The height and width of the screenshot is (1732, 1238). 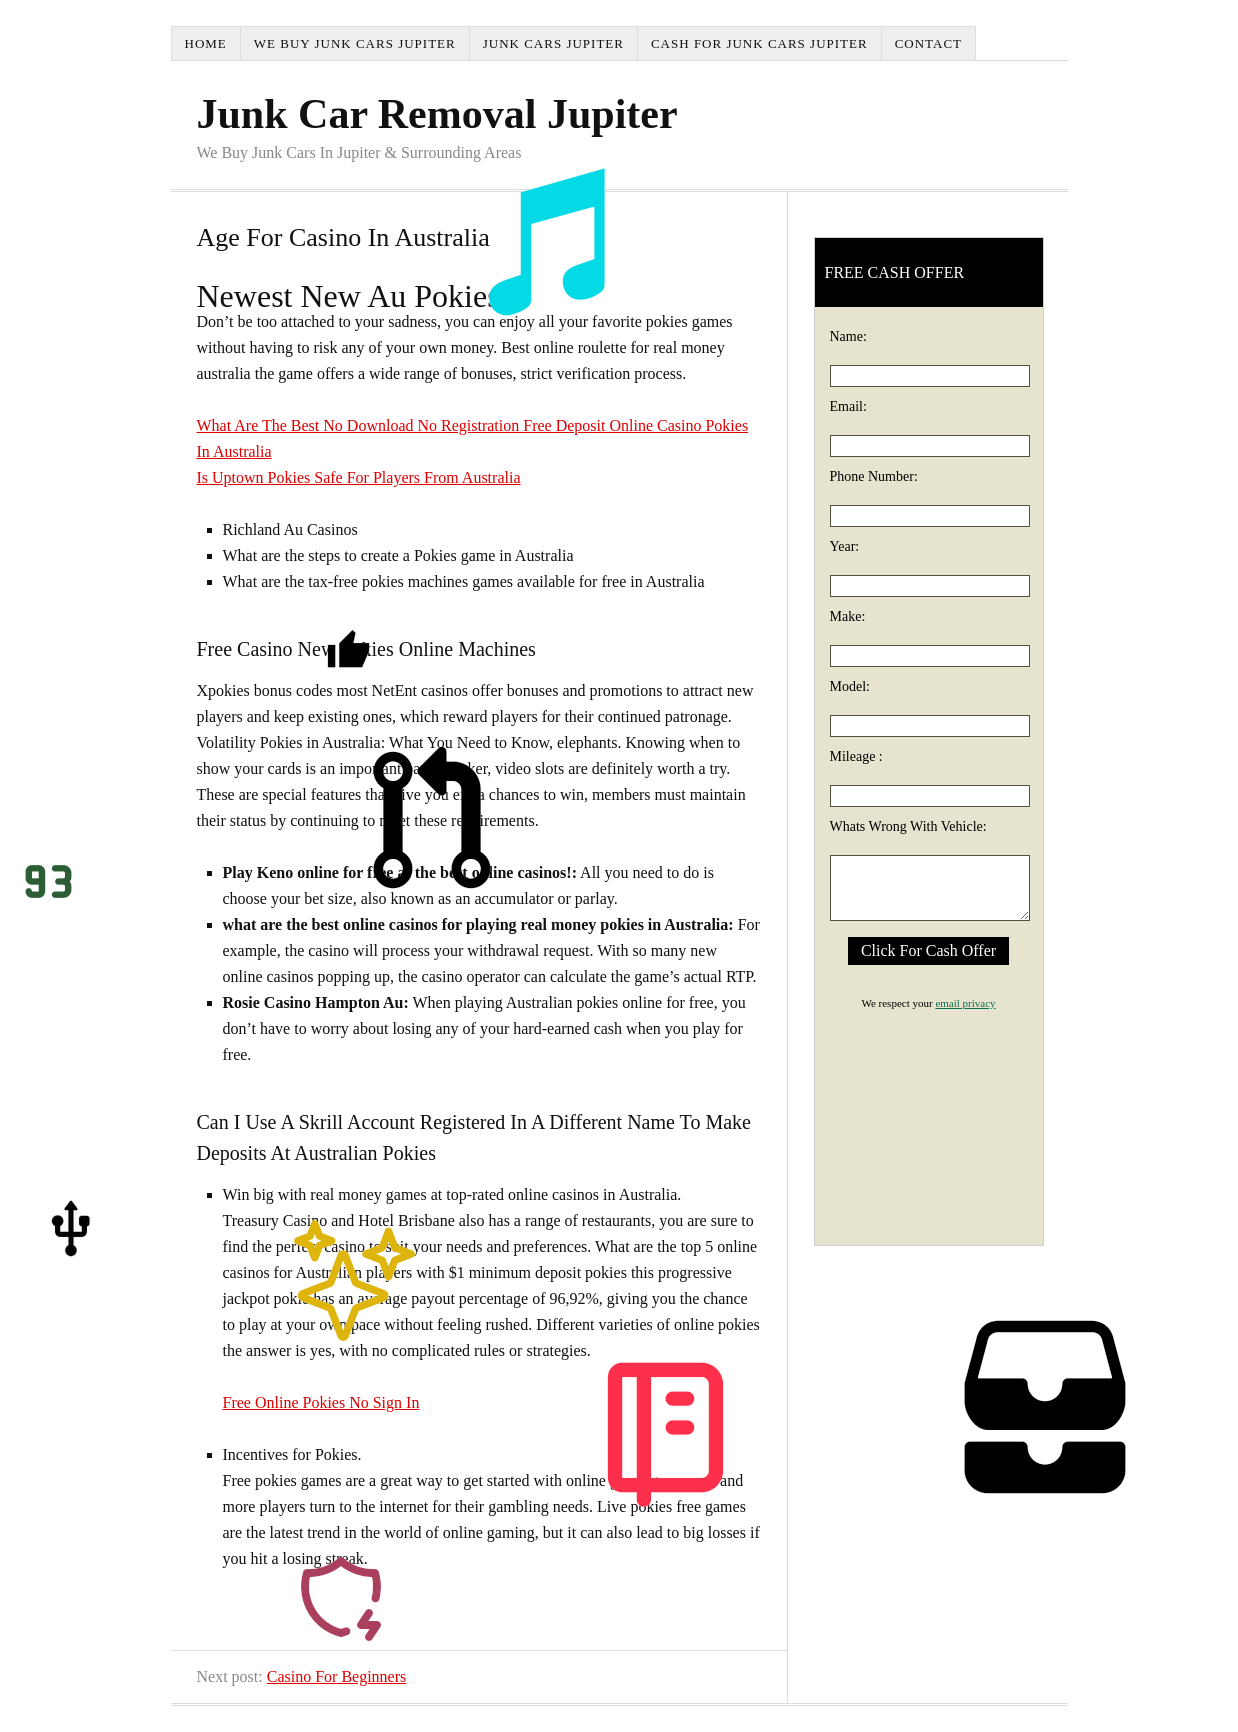 I want to click on like or upvote content, so click(x=348, y=650).